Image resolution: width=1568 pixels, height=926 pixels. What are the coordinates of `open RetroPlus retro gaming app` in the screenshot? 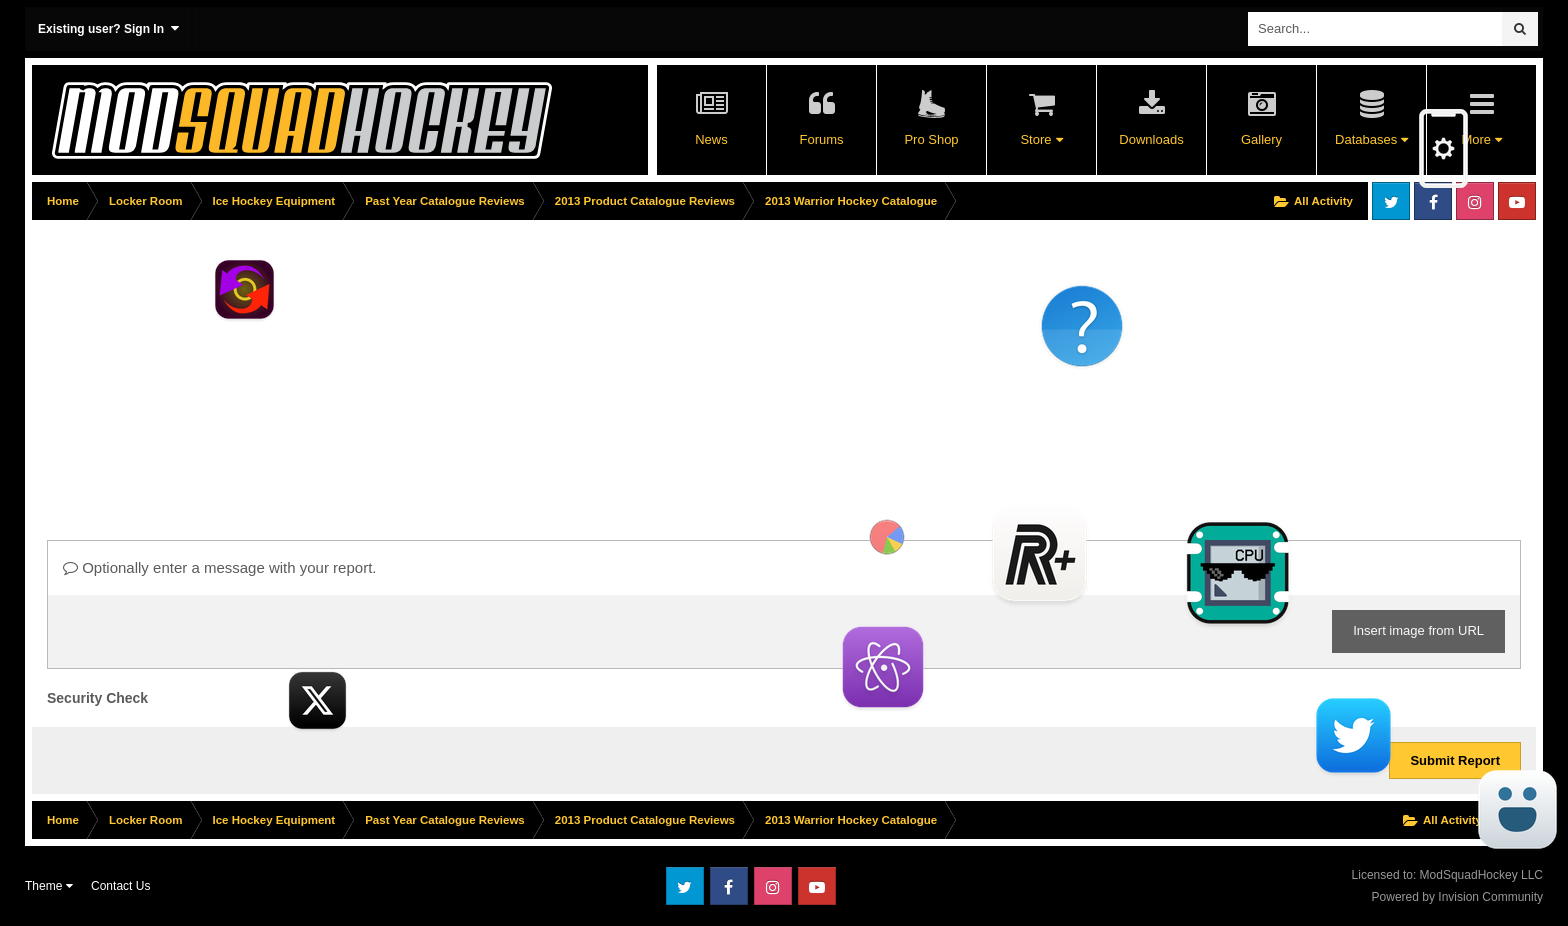 It's located at (1039, 554).